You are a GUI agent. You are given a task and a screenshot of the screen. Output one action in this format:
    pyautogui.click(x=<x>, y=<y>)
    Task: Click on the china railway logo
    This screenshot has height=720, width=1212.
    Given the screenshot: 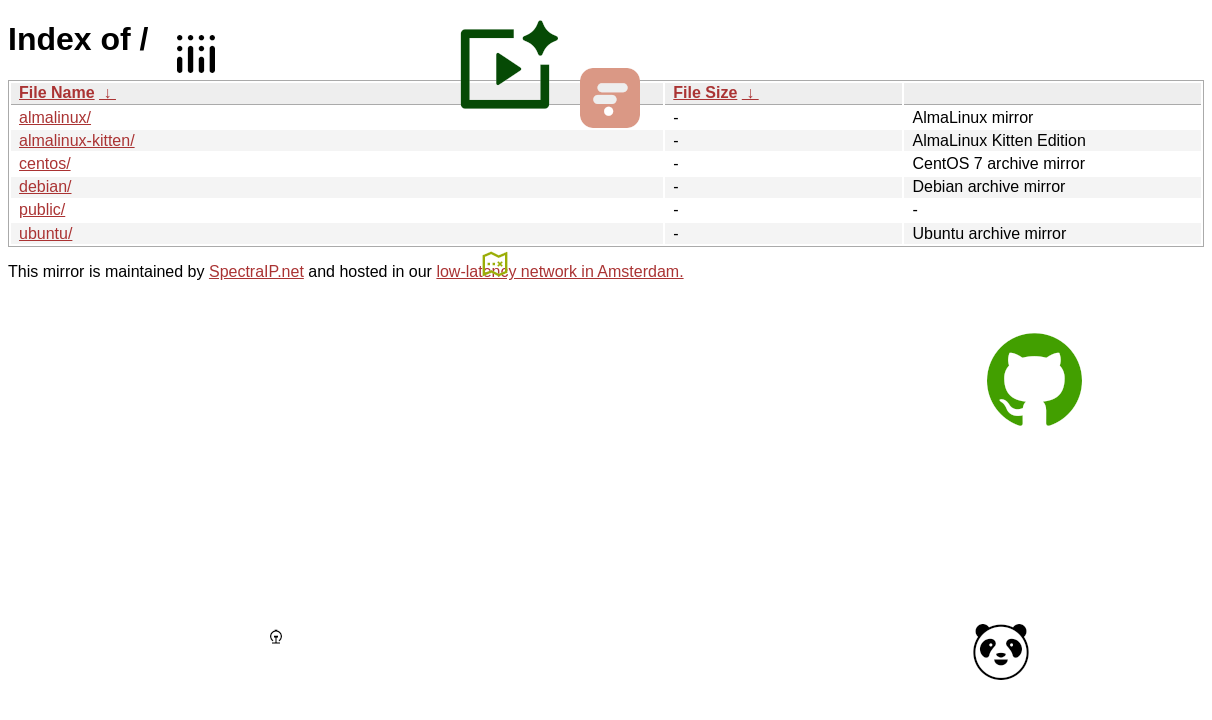 What is the action you would take?
    pyautogui.click(x=276, y=637)
    